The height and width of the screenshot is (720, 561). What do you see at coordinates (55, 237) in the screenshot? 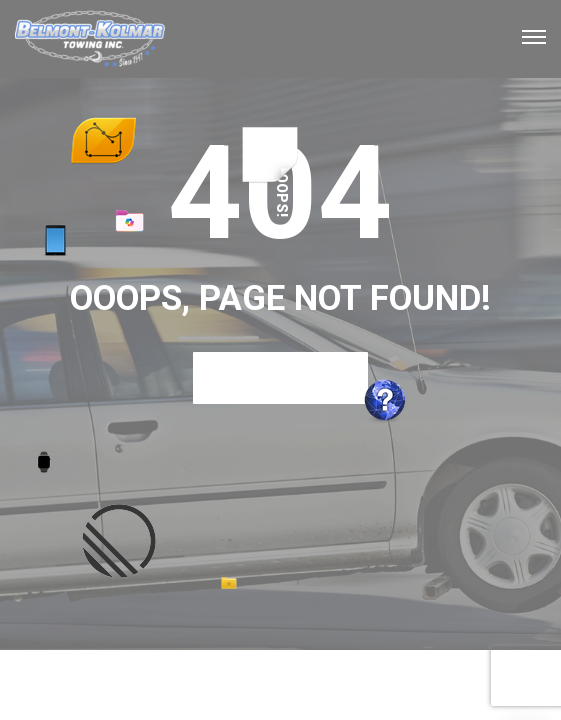
I see `indicates a connected iPad mini device` at bounding box center [55, 237].